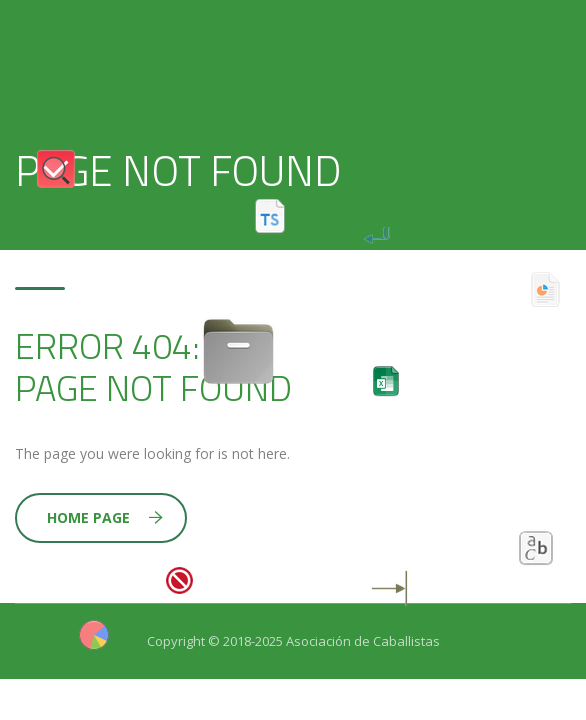 This screenshot has height=720, width=586. Describe the element at coordinates (376, 233) in the screenshot. I see `reply to all recipients of an email` at that location.